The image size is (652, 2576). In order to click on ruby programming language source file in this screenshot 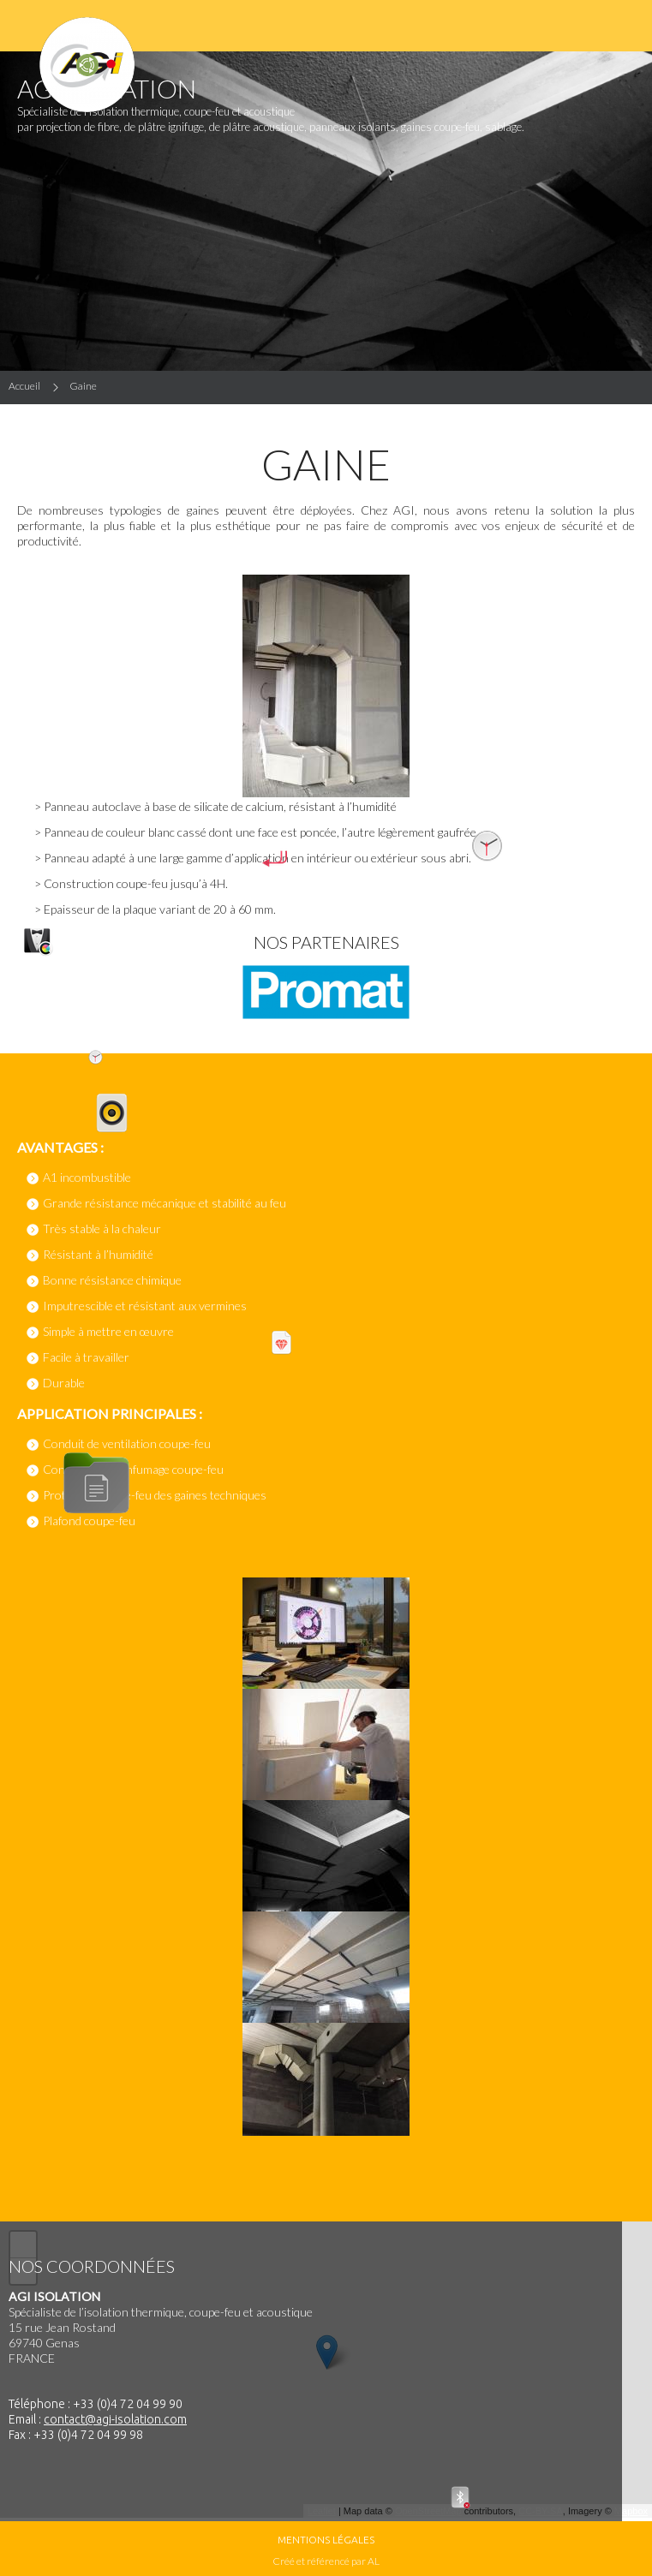, I will do `click(281, 1342)`.